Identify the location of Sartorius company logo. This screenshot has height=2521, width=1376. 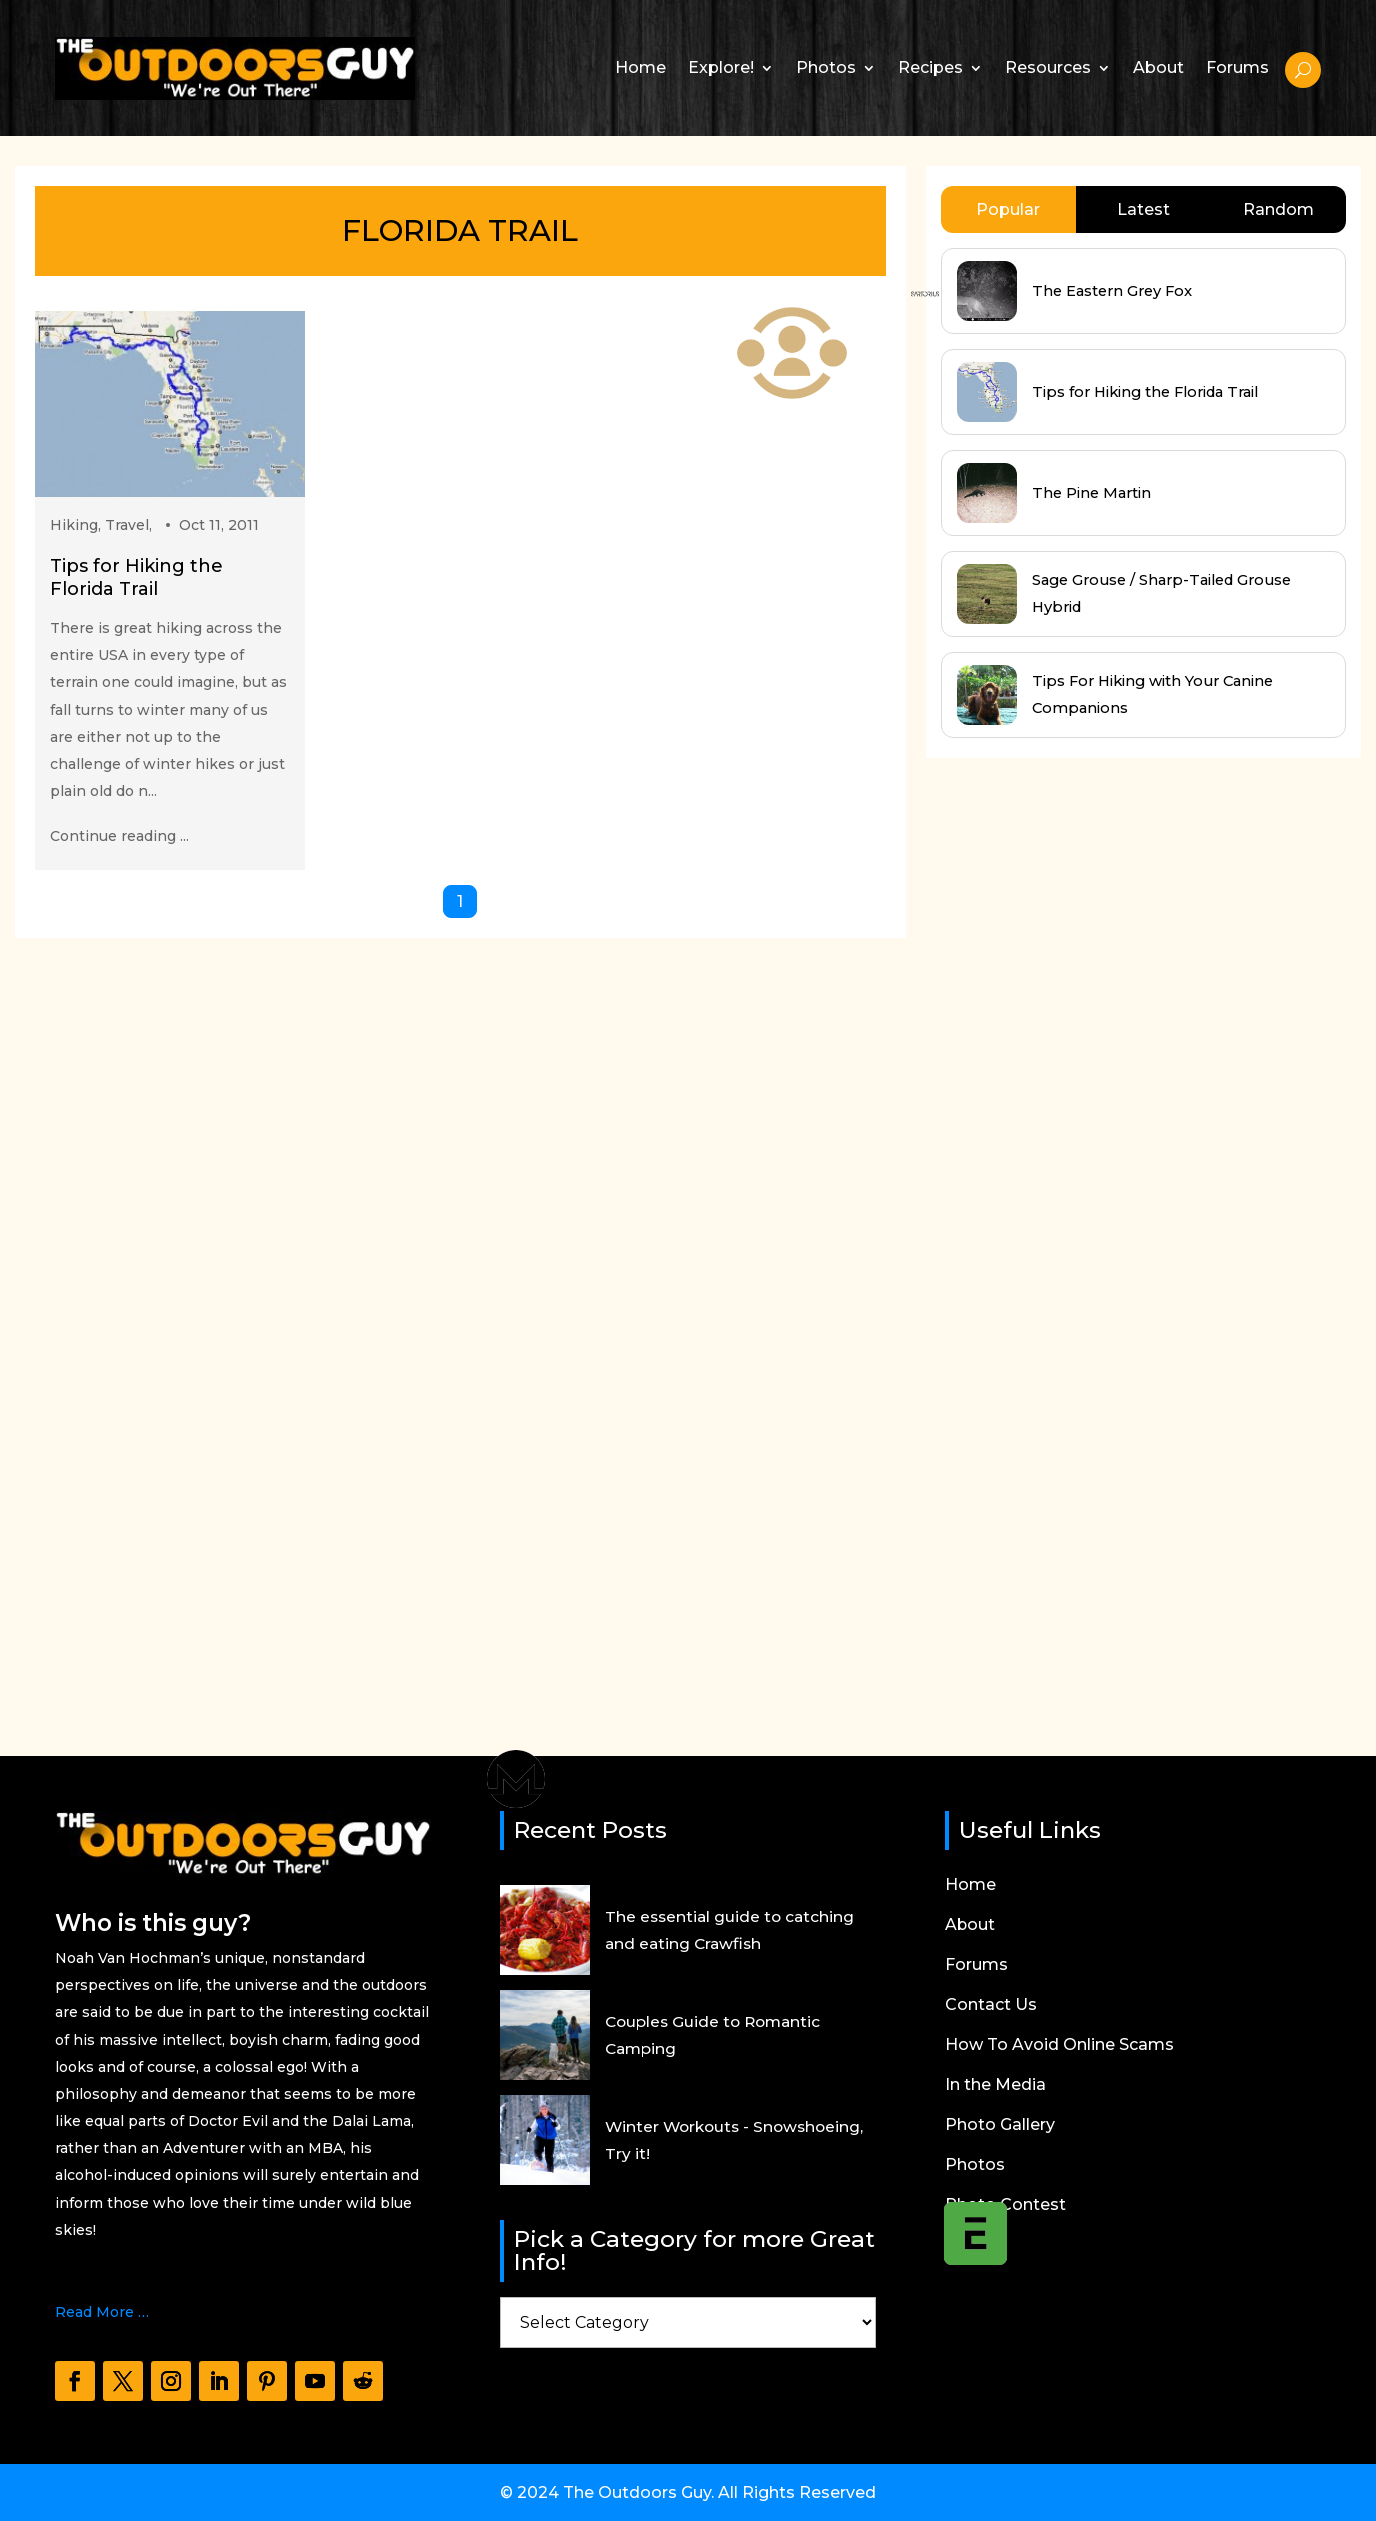
(925, 294).